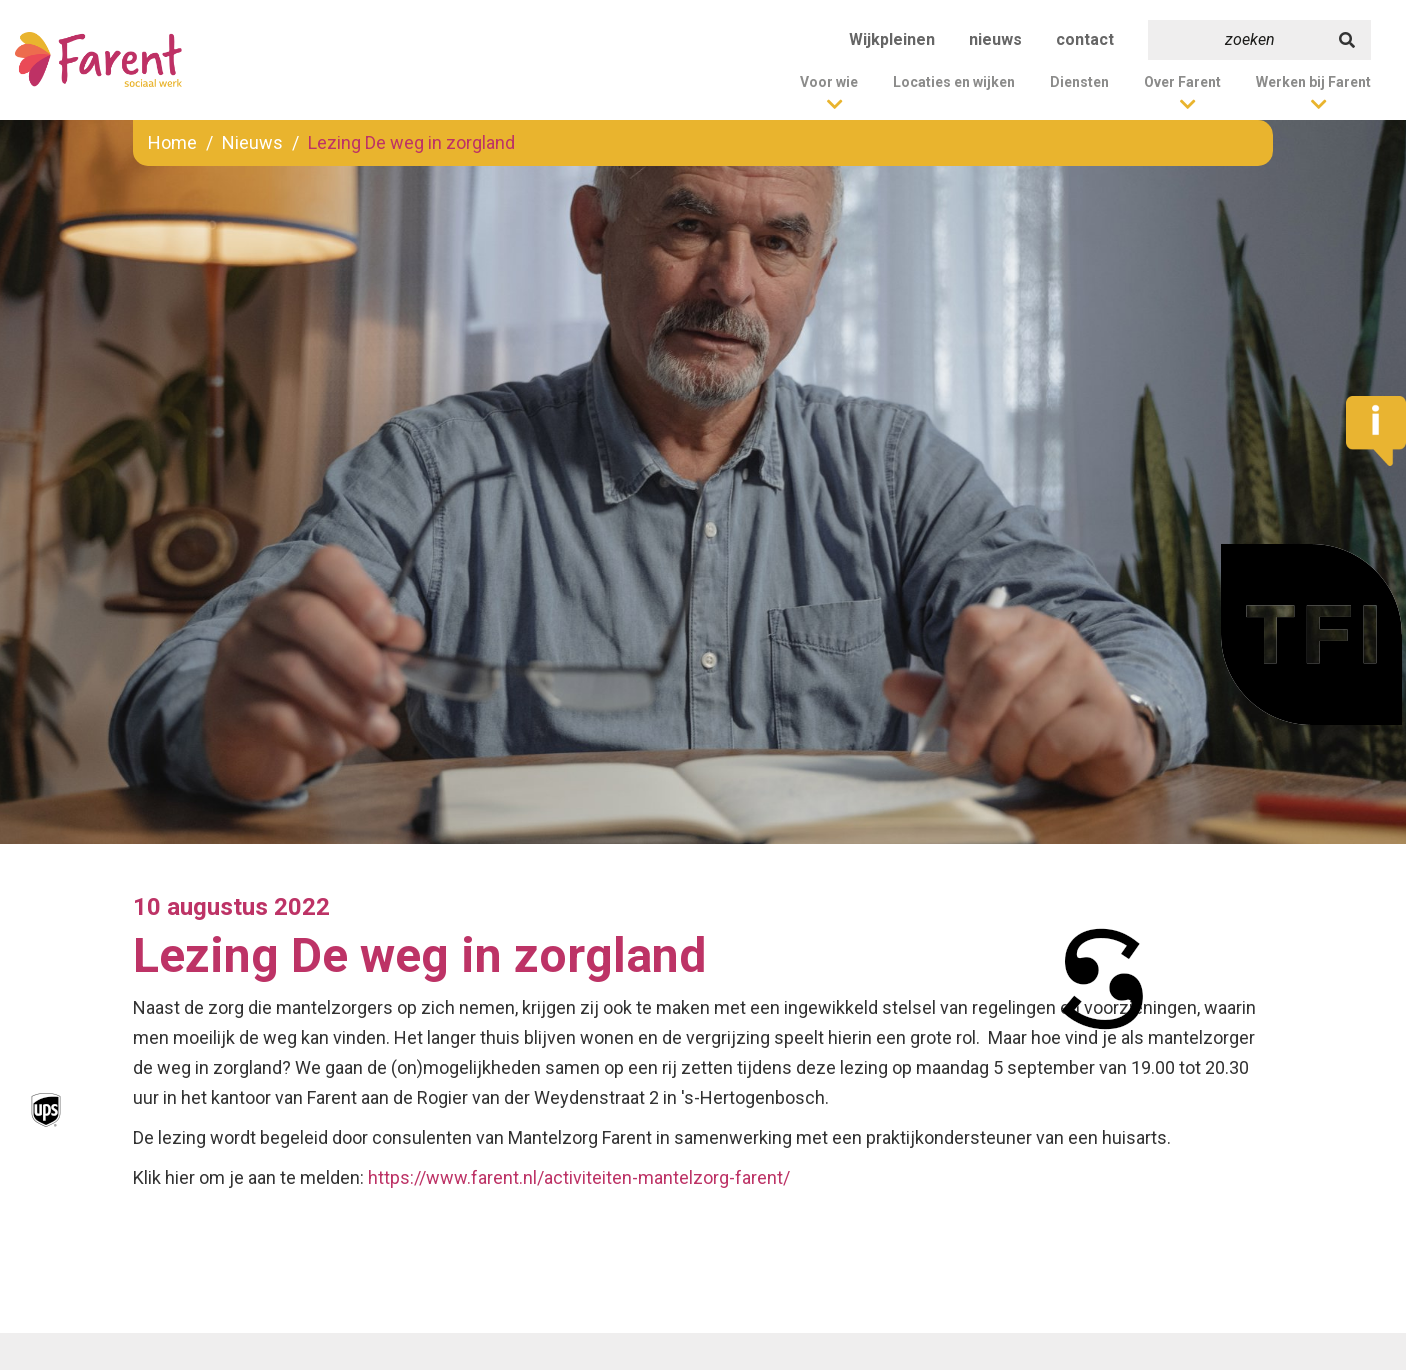 The width and height of the screenshot is (1406, 1370). Describe the element at coordinates (46, 1110) in the screenshot. I see `UPS shipping and tracking services` at that location.